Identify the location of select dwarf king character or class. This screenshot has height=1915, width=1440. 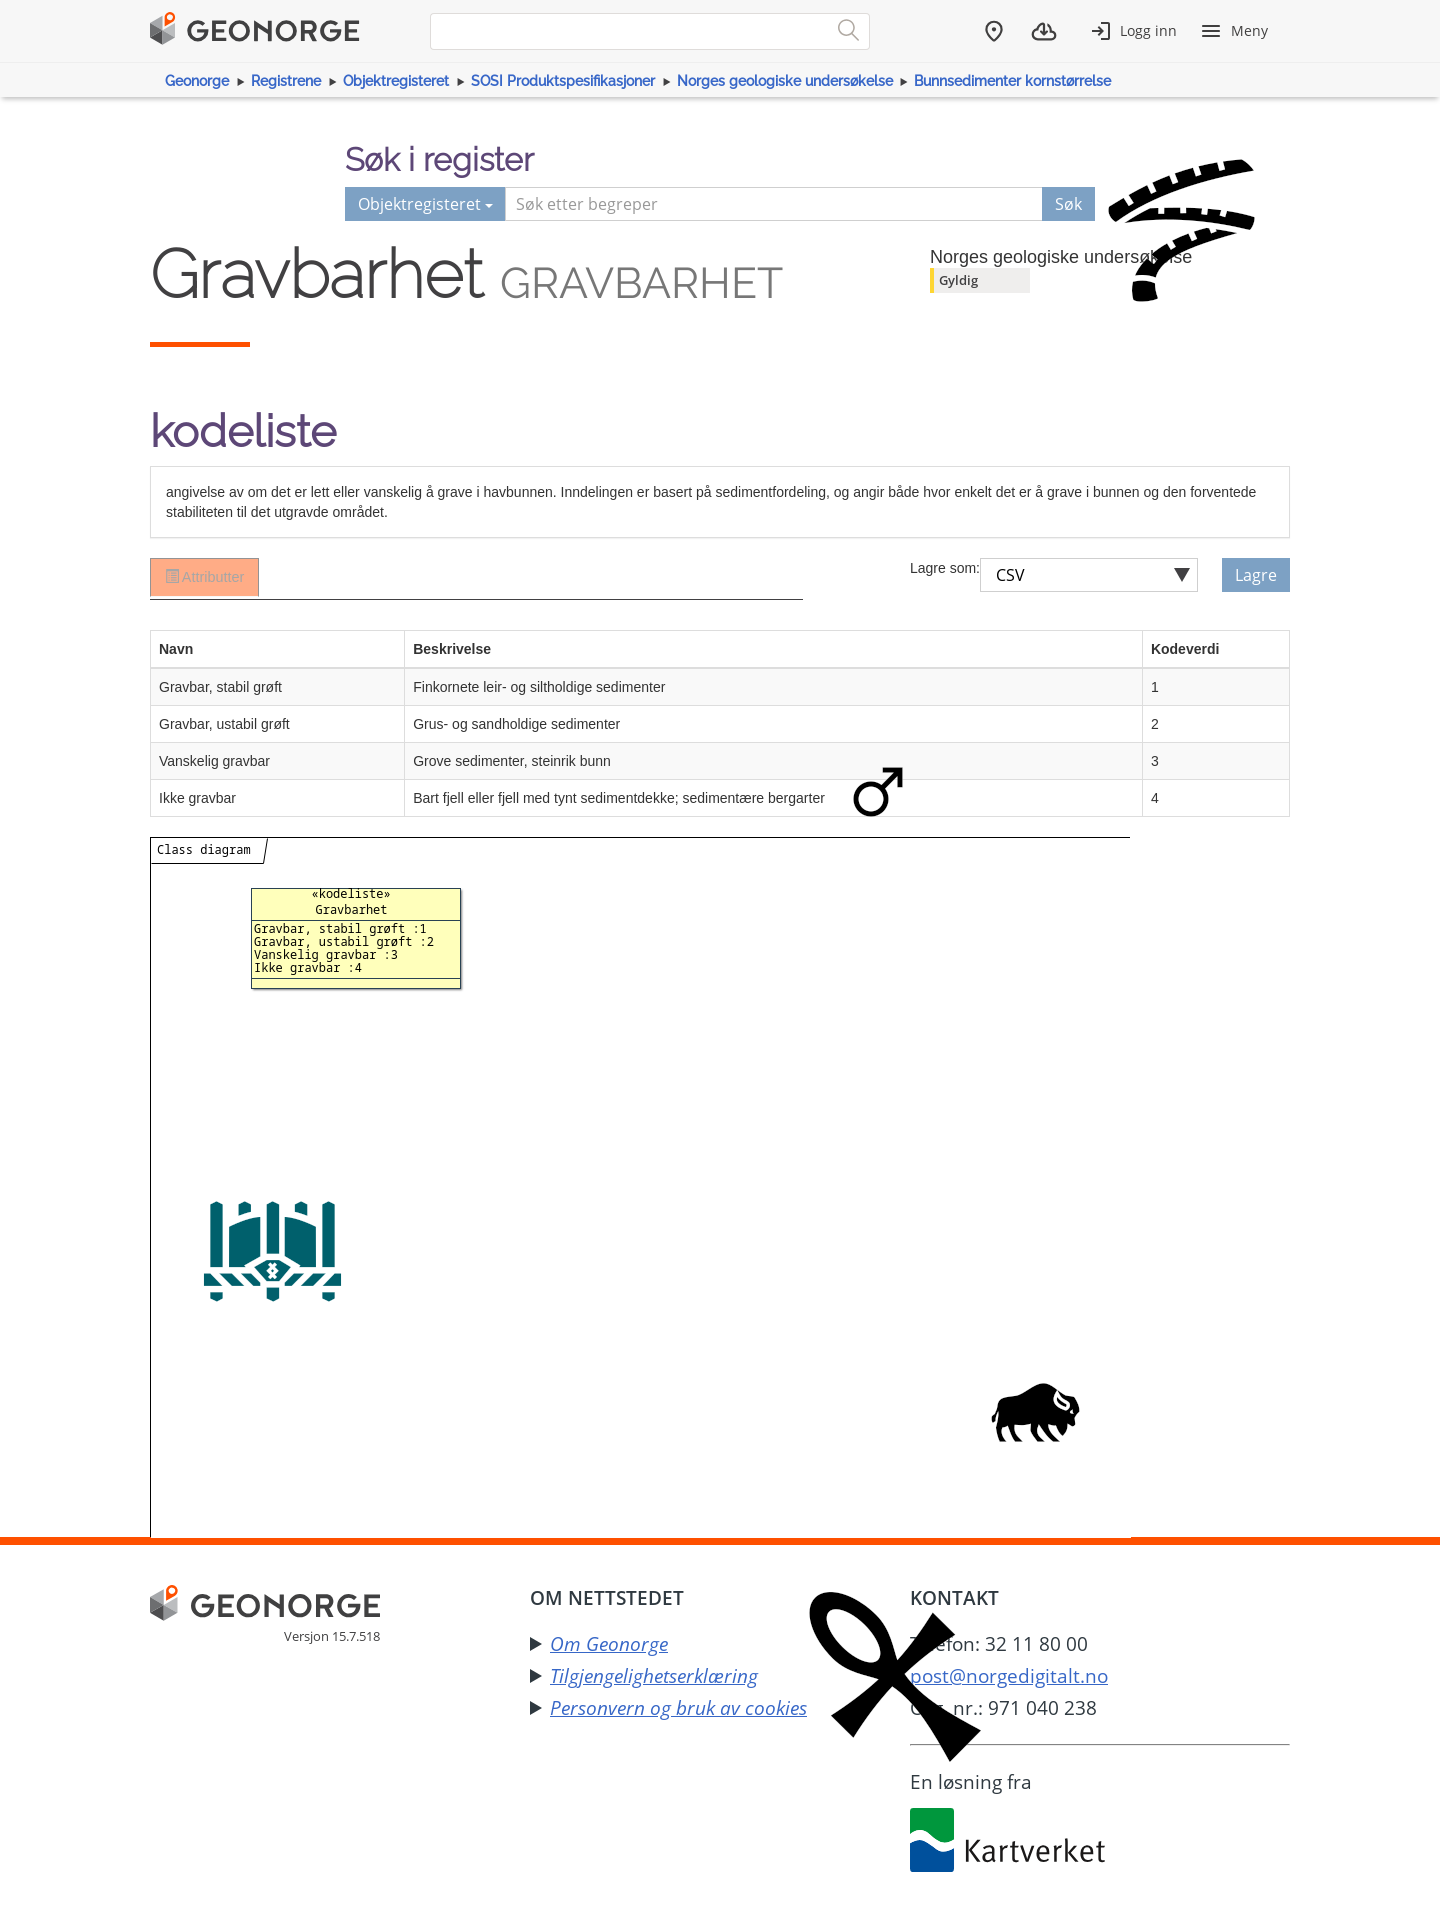
(272, 1248).